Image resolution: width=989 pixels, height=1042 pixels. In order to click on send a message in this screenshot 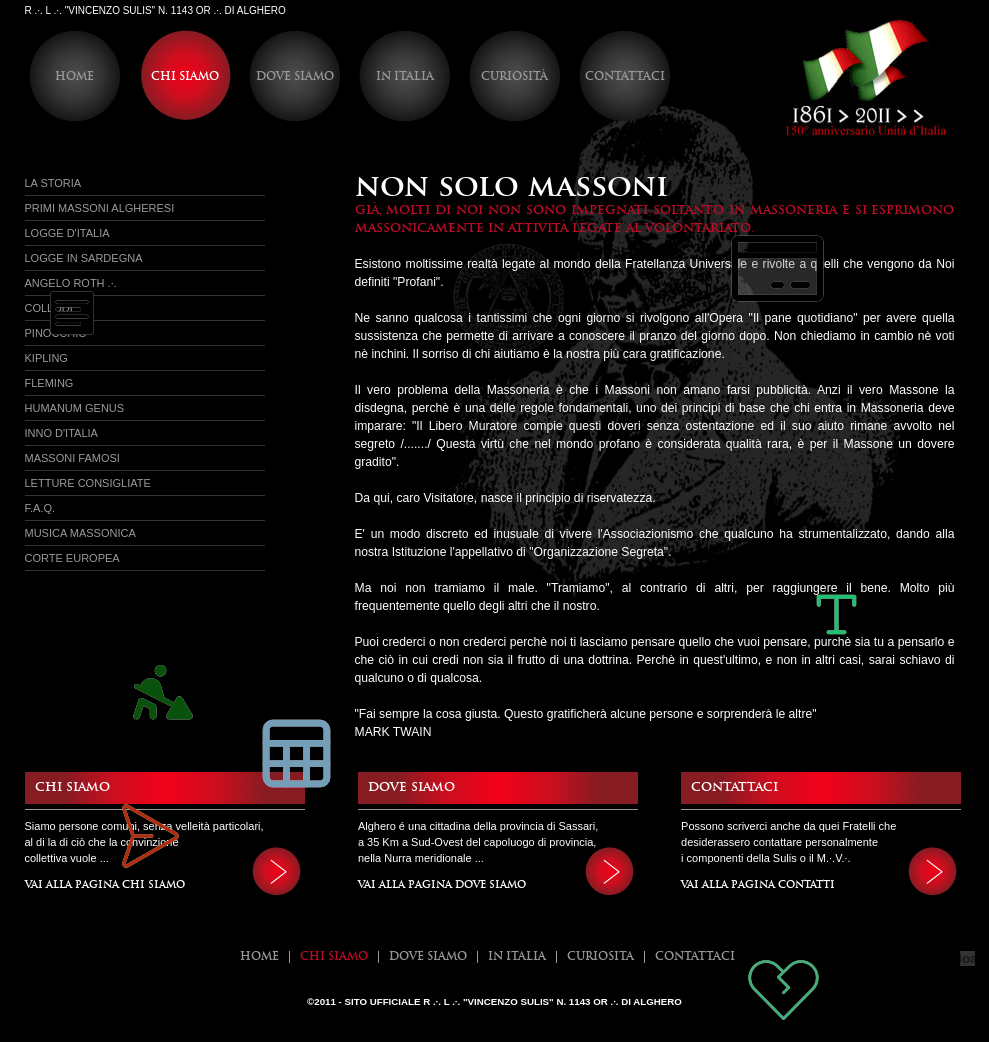, I will do `click(147, 836)`.